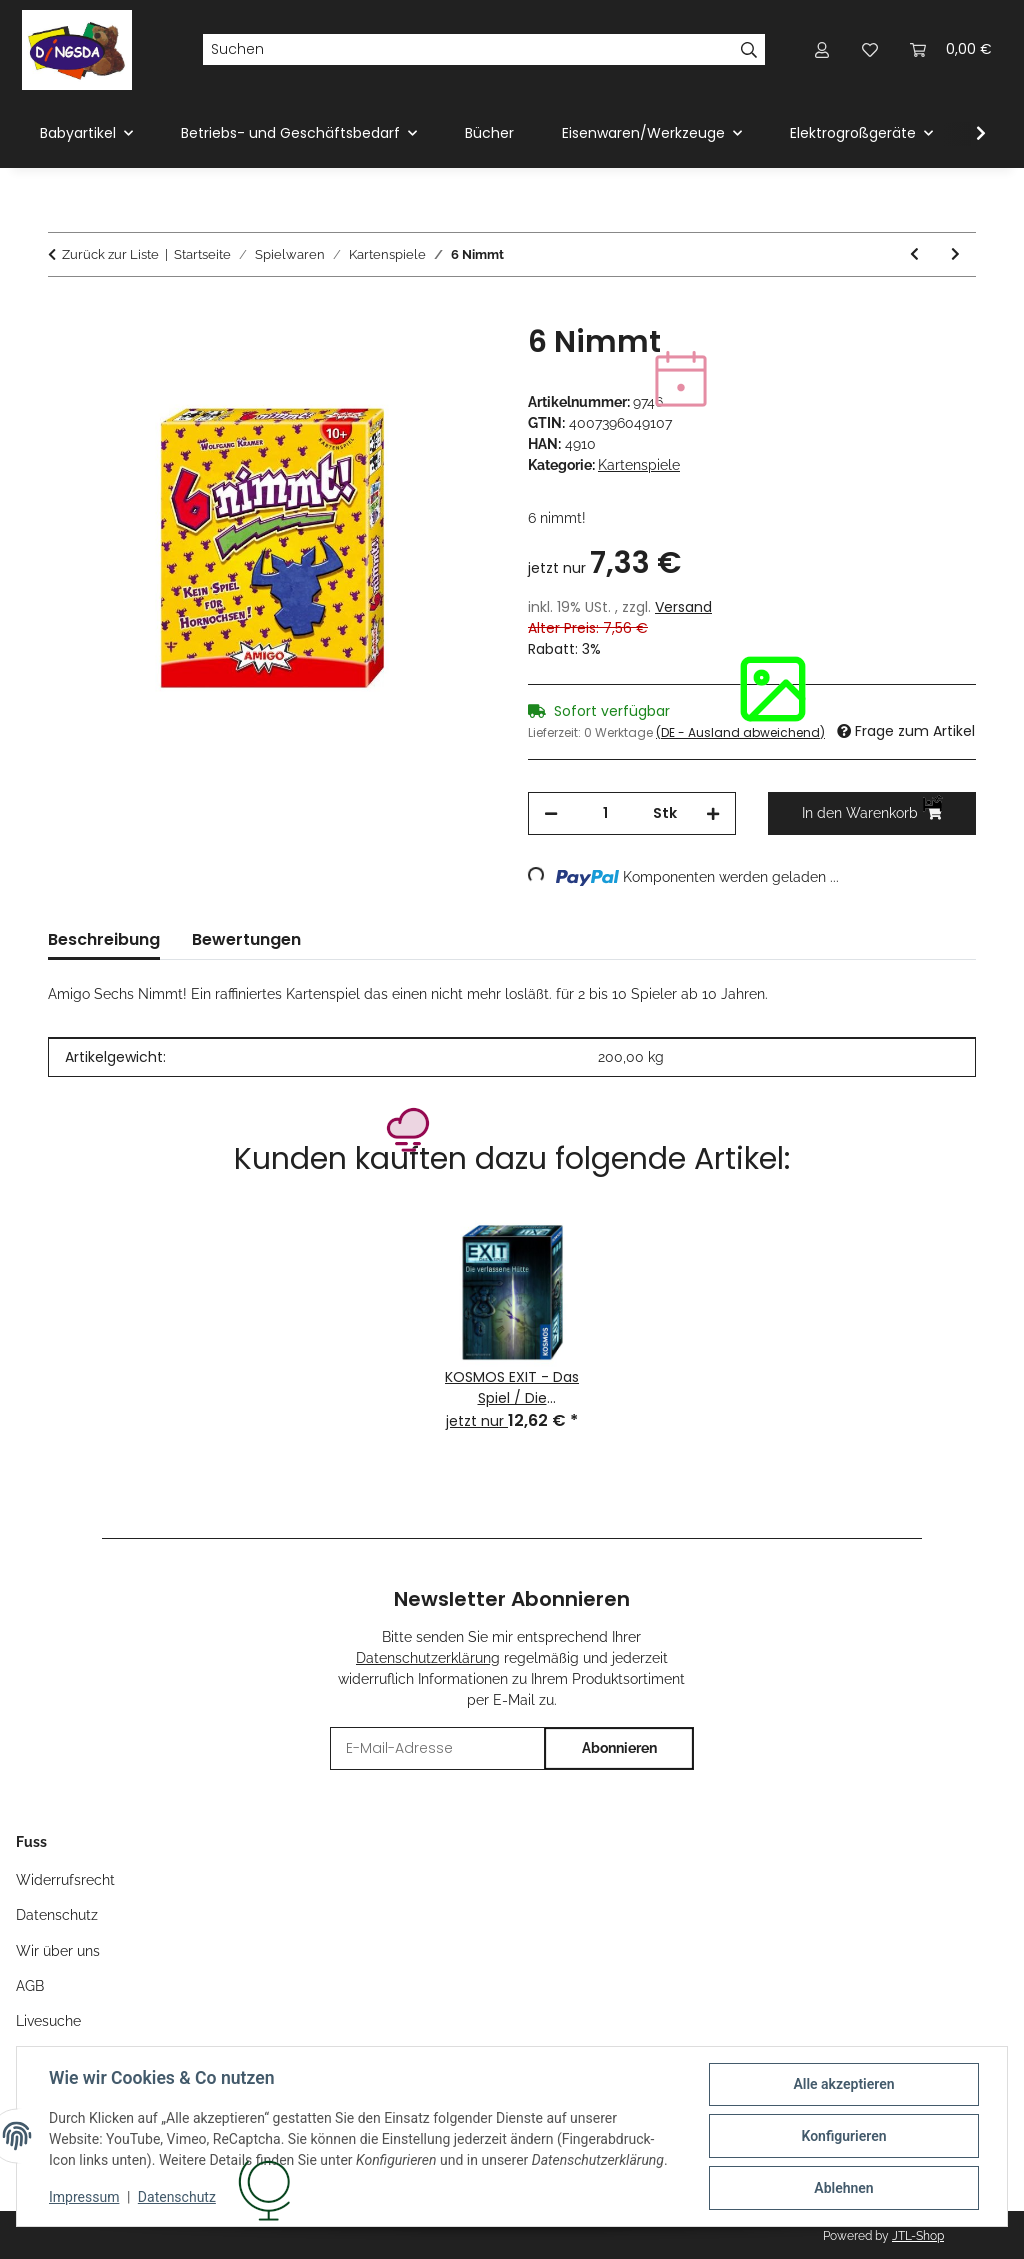 Image resolution: width=1024 pixels, height=2259 pixels. Describe the element at coordinates (681, 381) in the screenshot. I see `indicates a calendar event or notification` at that location.